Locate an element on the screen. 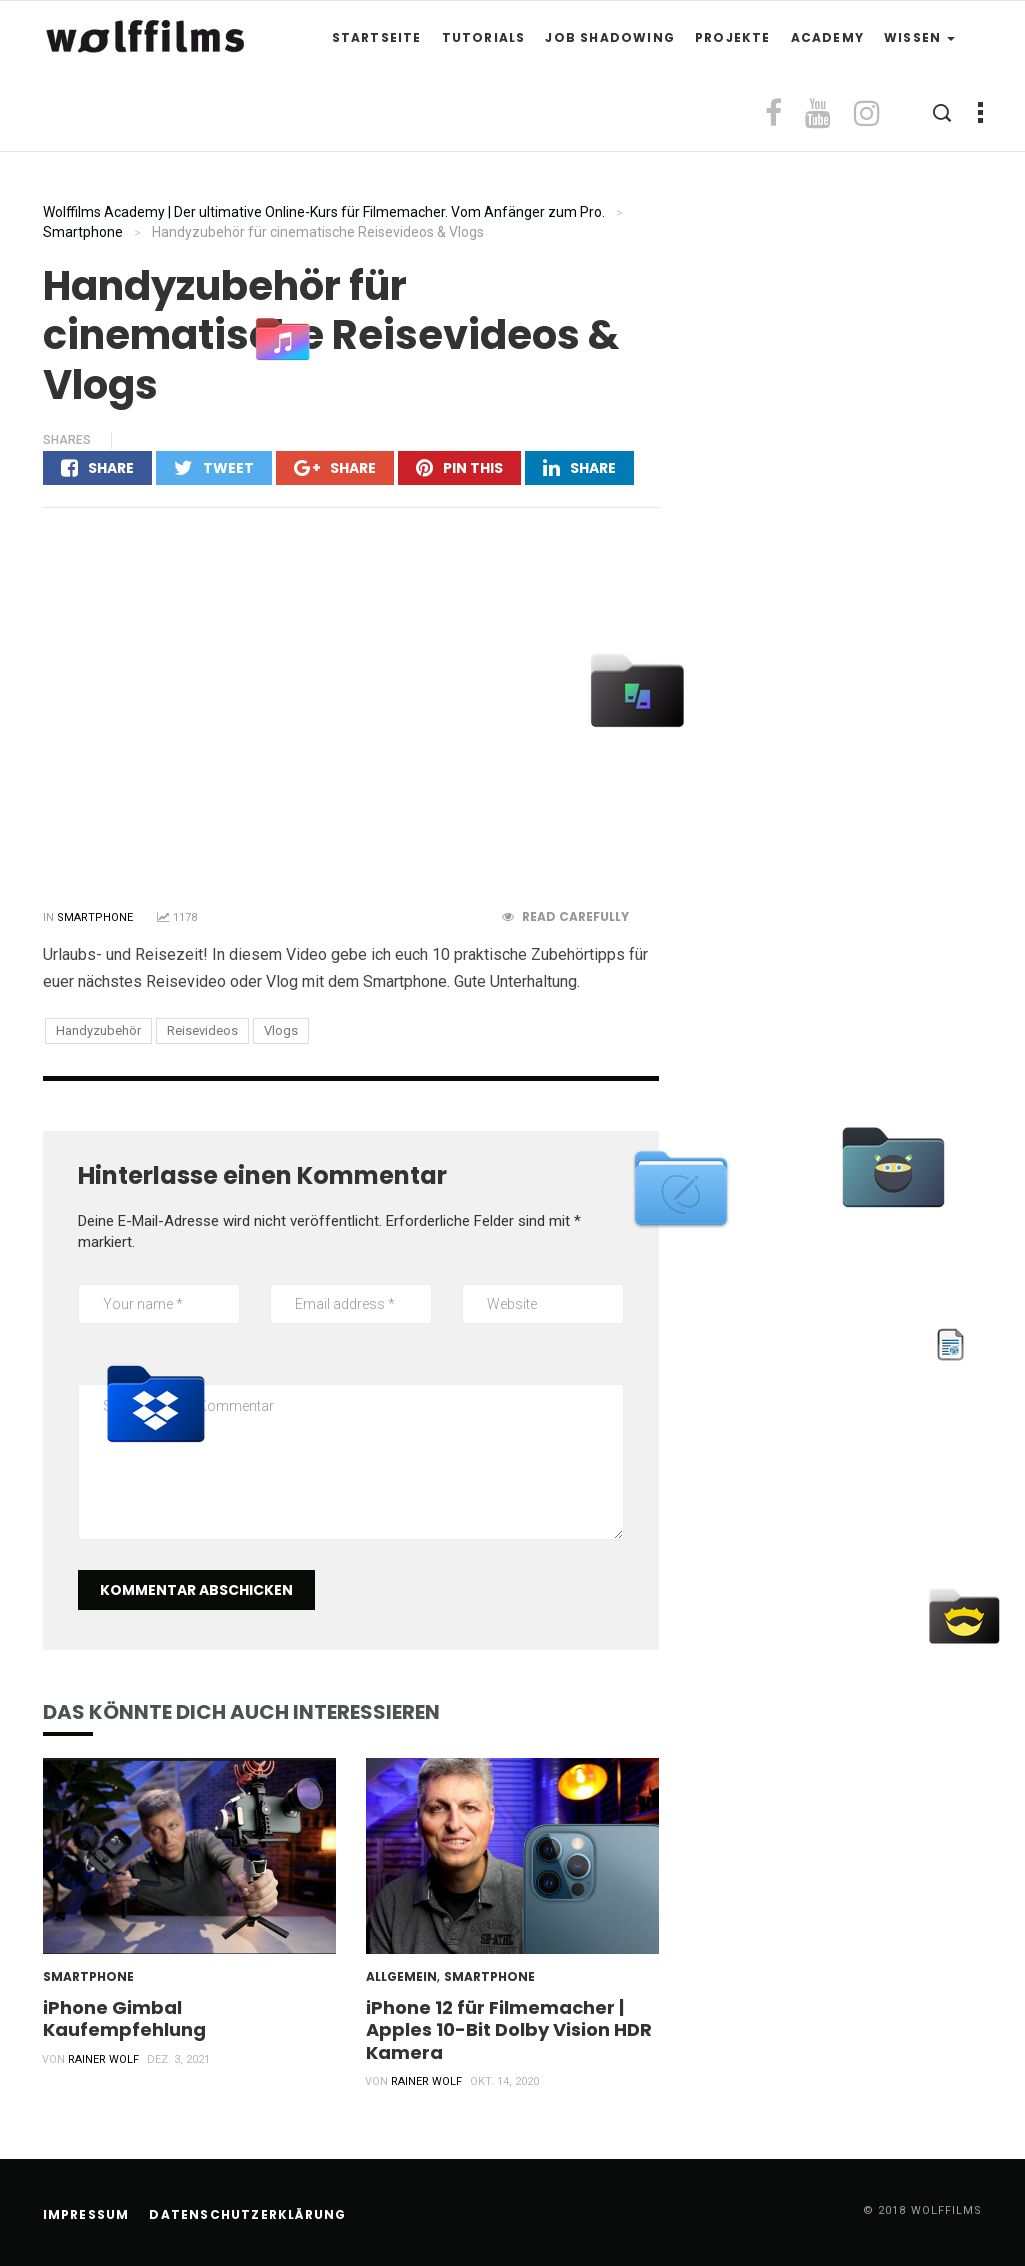 Image resolution: width=1025 pixels, height=2266 pixels. open your Dropbox synced folder is located at coordinates (155, 1406).